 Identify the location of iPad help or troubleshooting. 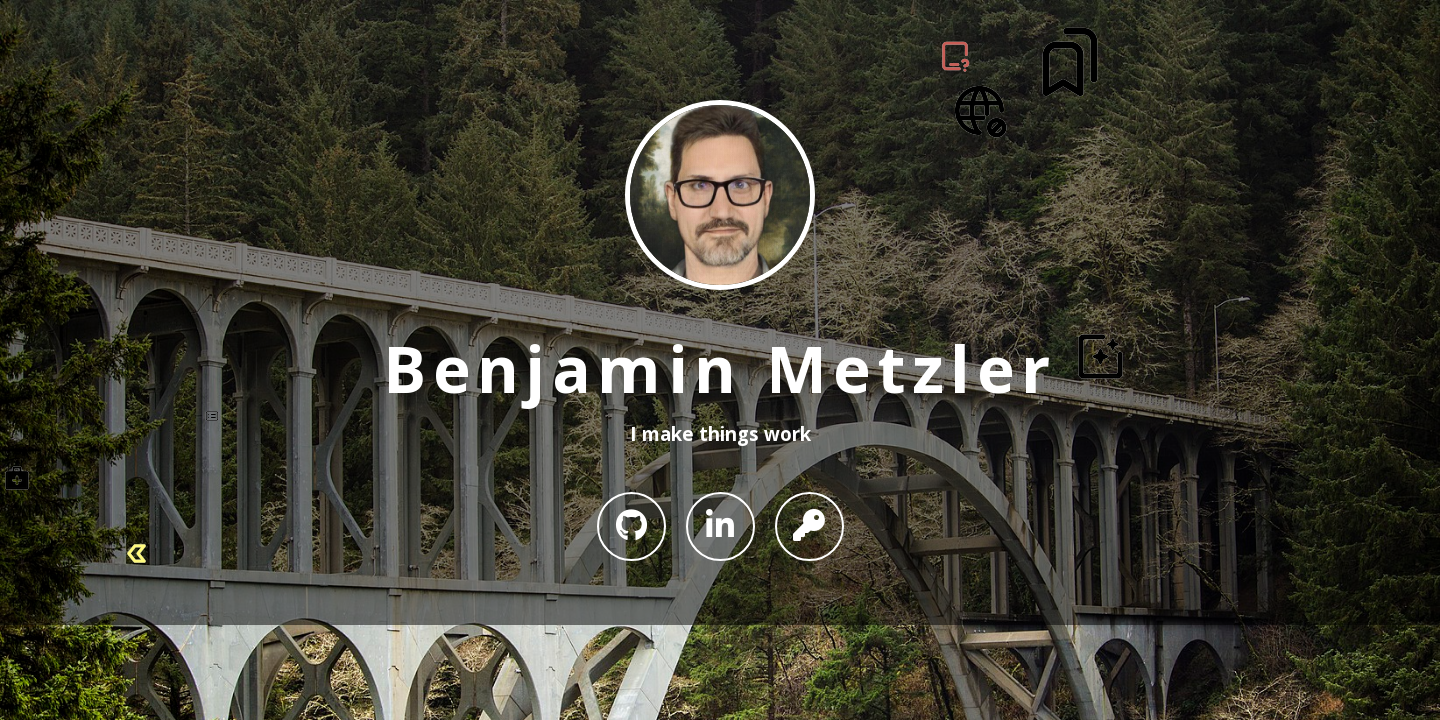
(955, 56).